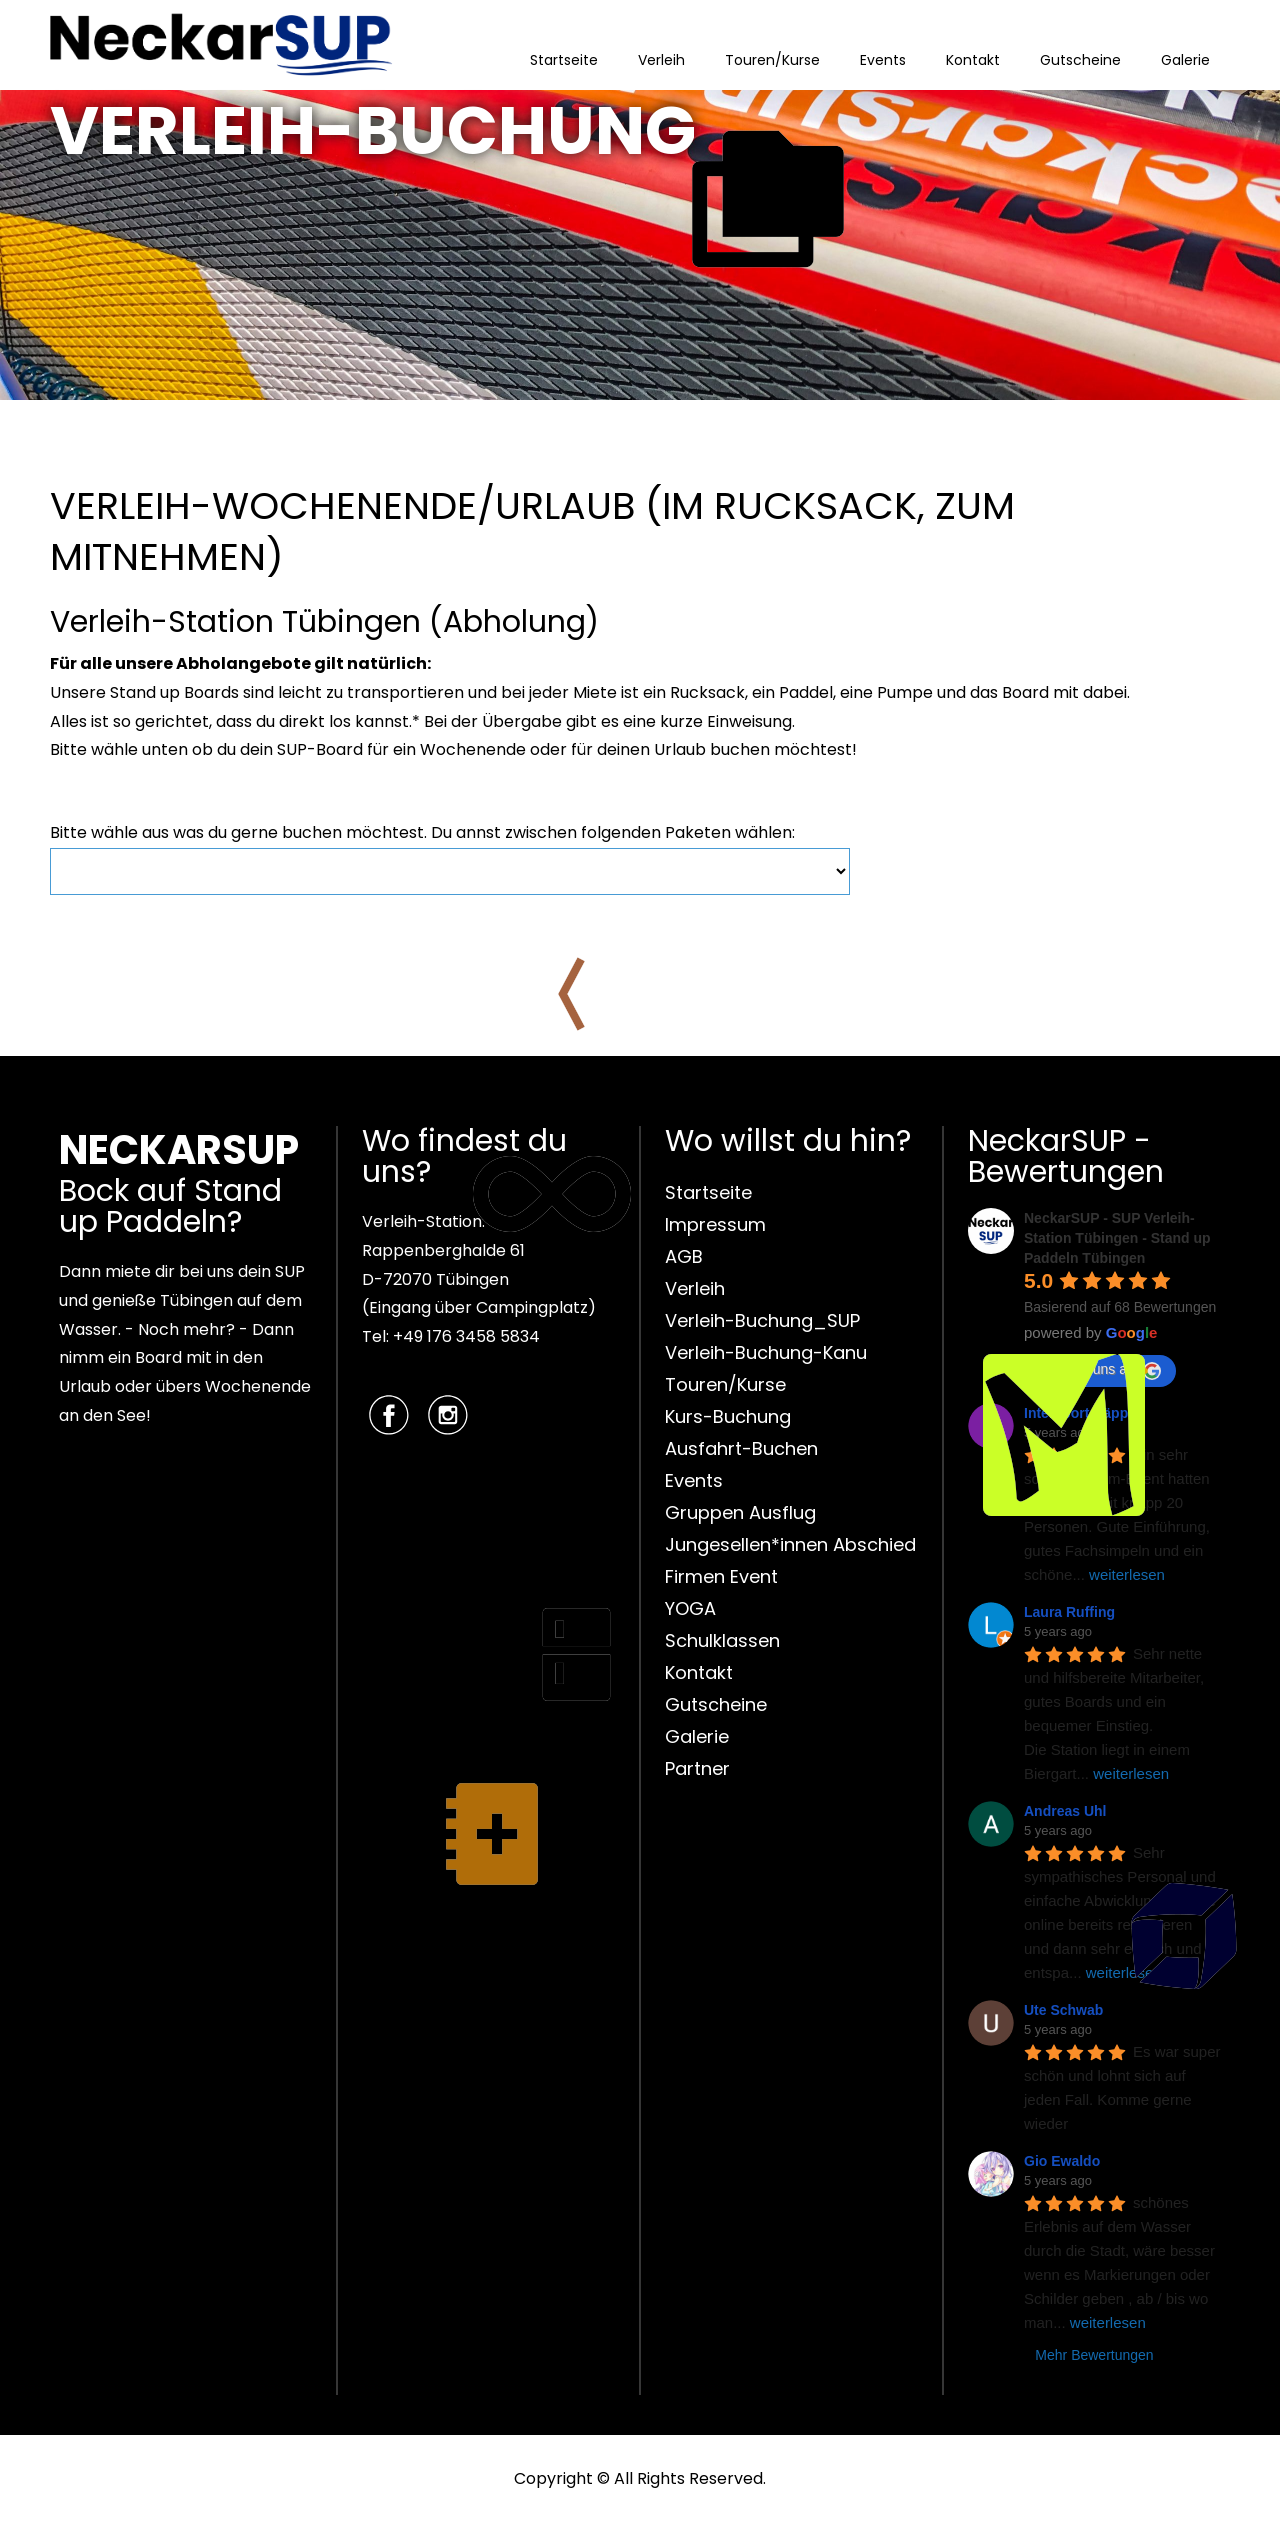 The height and width of the screenshot is (2524, 1280). Describe the element at coordinates (768, 199) in the screenshot. I see `access your folders` at that location.